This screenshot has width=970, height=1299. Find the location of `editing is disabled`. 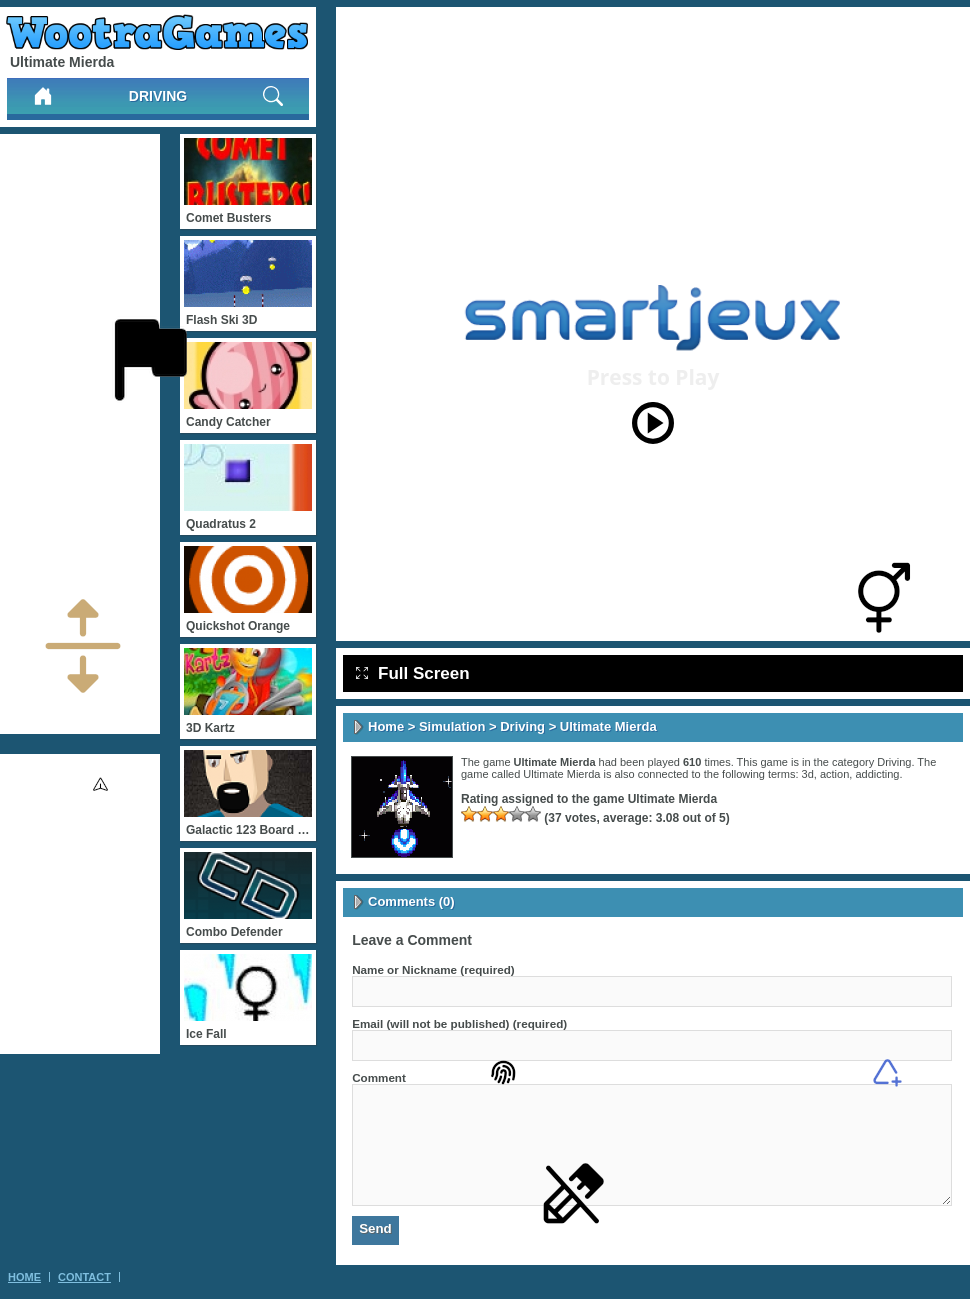

editing is disabled is located at coordinates (572, 1194).